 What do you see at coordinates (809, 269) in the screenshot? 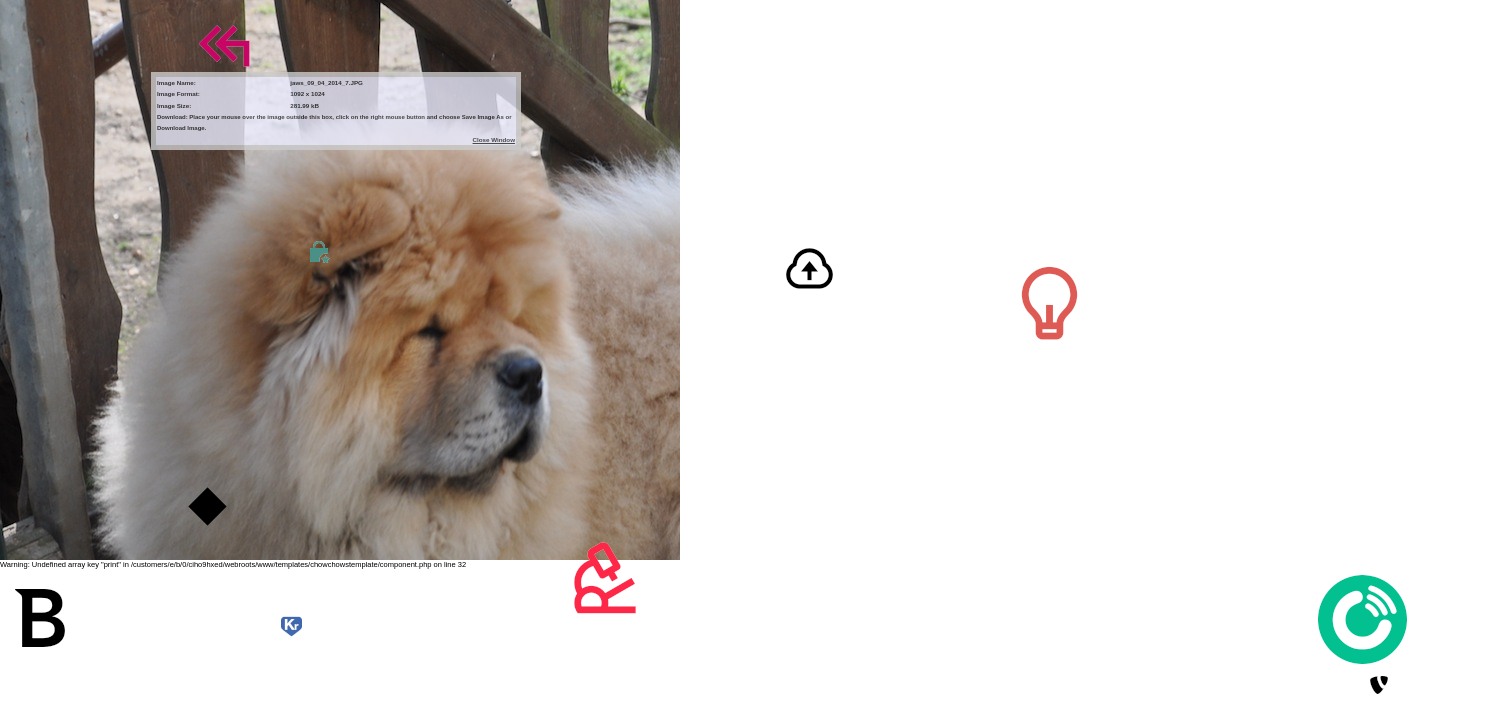
I see `upload file to cloud storage` at bounding box center [809, 269].